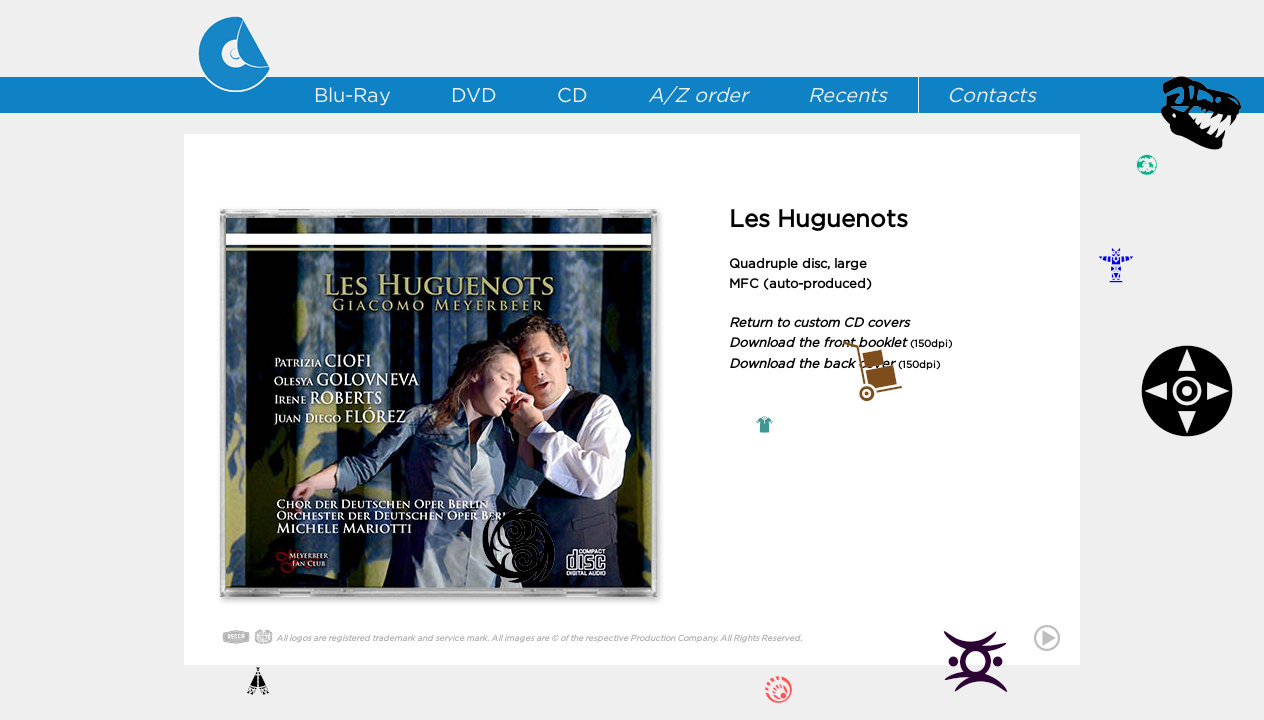 The width and height of the screenshot is (1264, 720). I want to click on browse clothing or apparel category, so click(764, 424).